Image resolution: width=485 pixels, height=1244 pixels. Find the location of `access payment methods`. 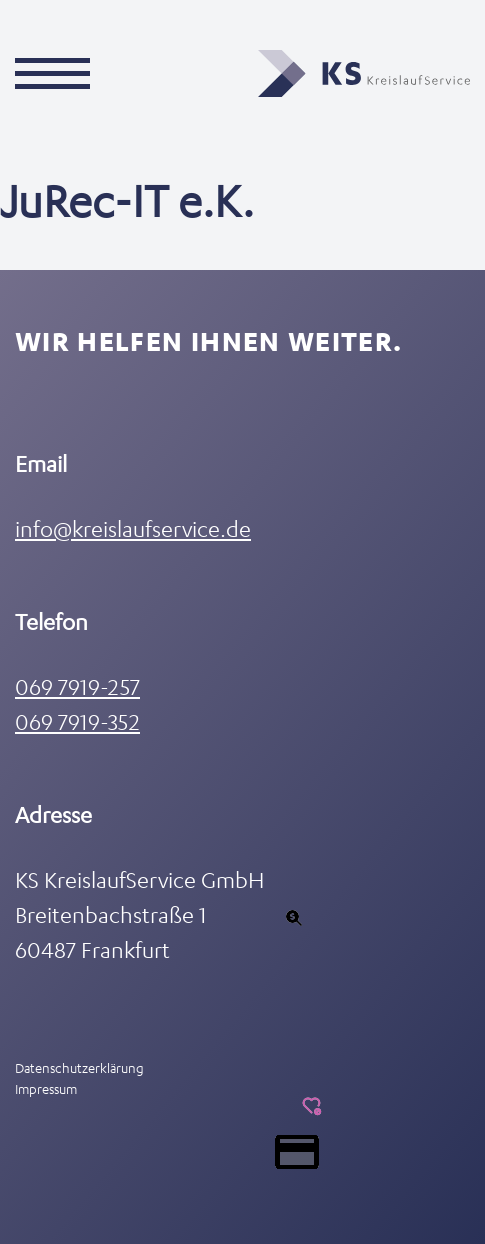

access payment methods is located at coordinates (297, 1152).